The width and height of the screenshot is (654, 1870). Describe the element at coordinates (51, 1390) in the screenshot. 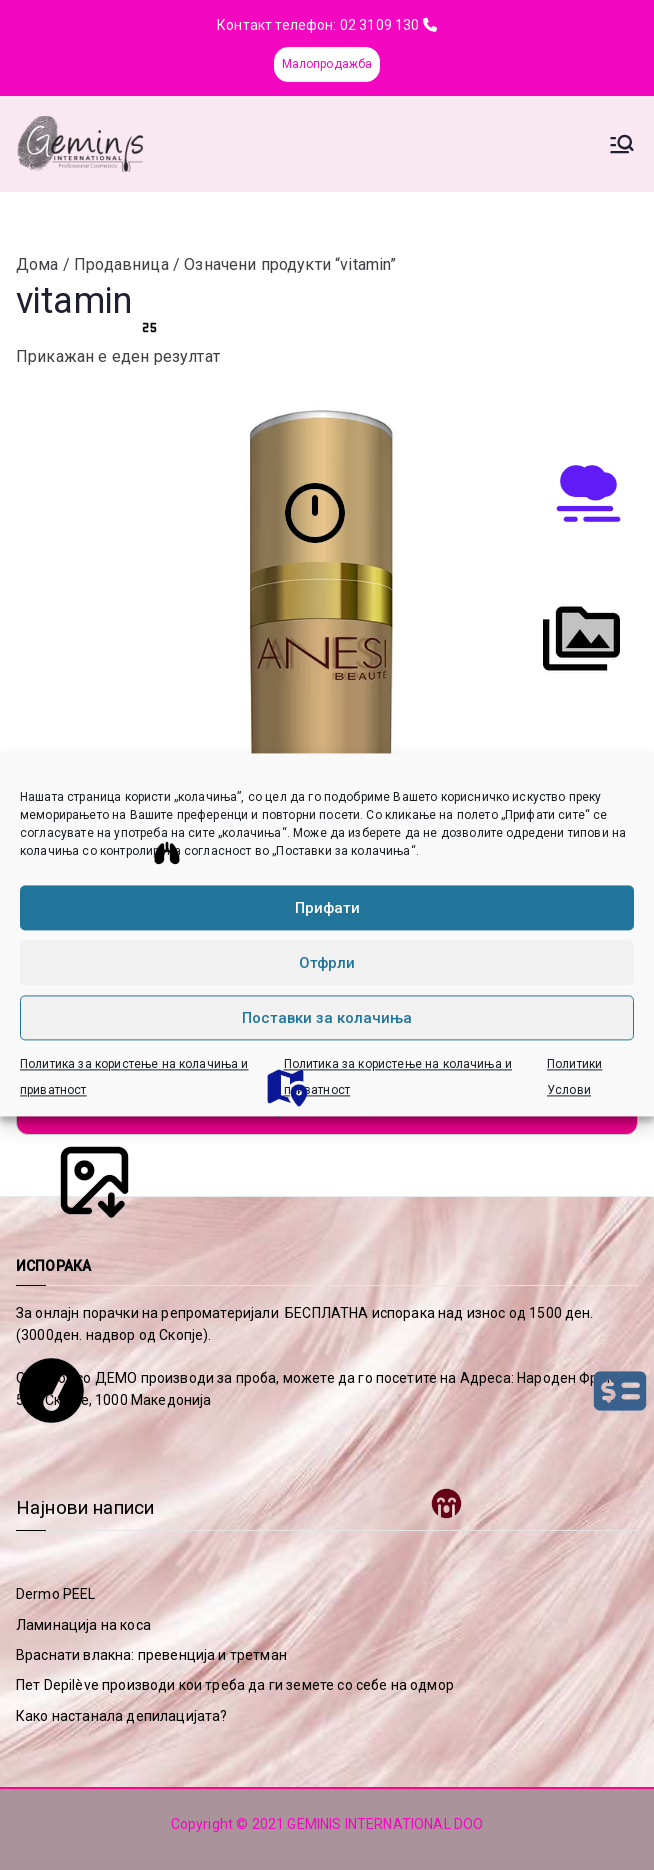

I see `view performance or speed metrics` at that location.